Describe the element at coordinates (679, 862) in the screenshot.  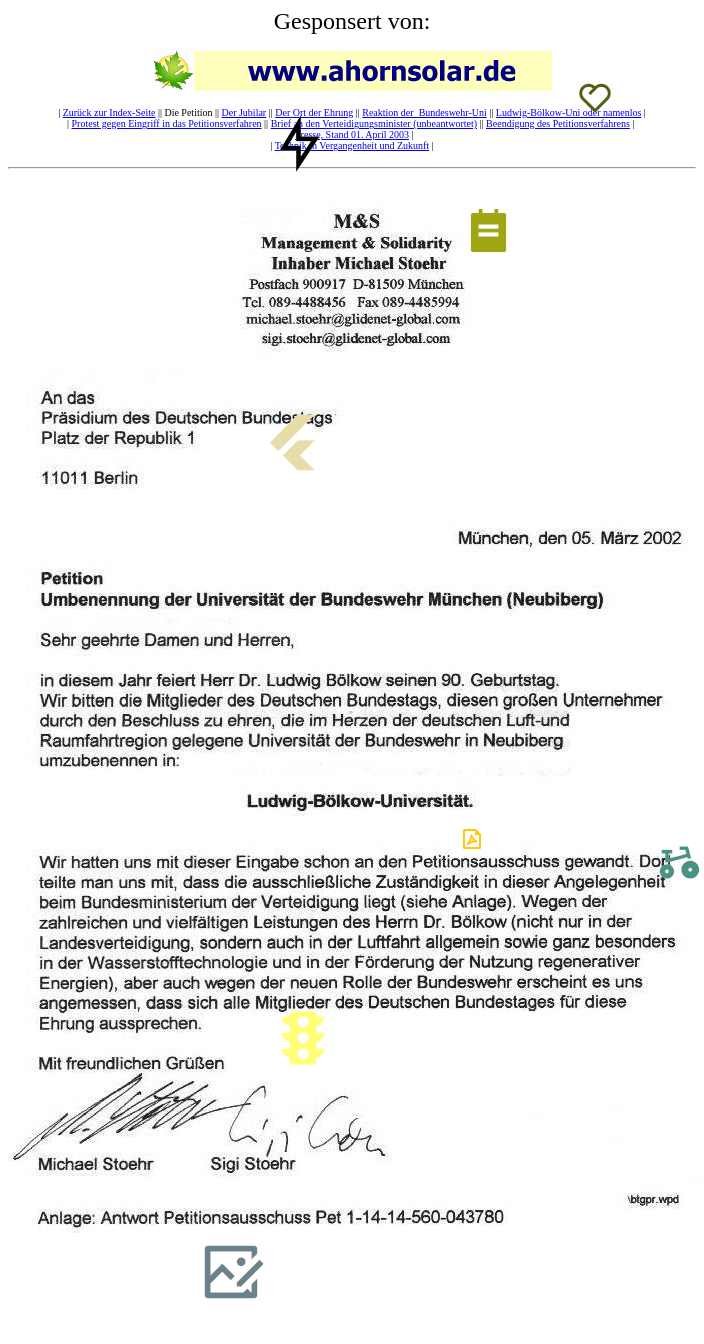
I see `view nearby bike rental stations` at that location.